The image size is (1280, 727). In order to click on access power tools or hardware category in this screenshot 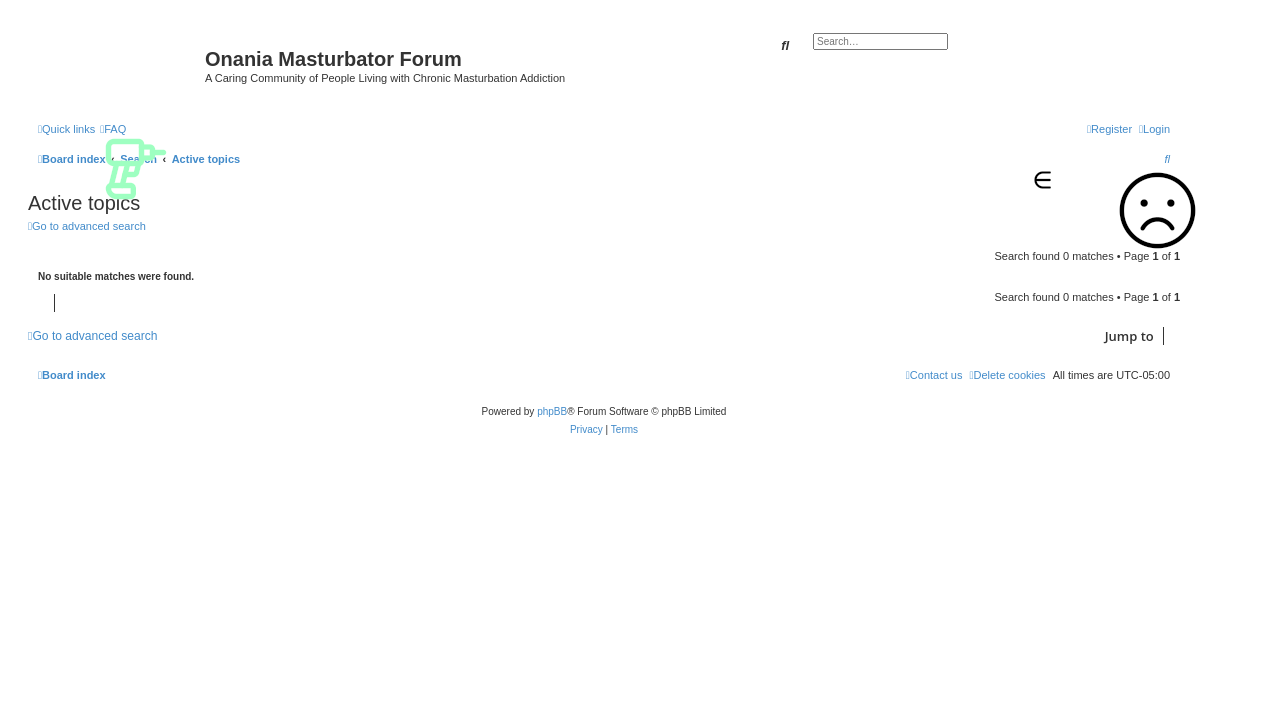, I will do `click(136, 169)`.